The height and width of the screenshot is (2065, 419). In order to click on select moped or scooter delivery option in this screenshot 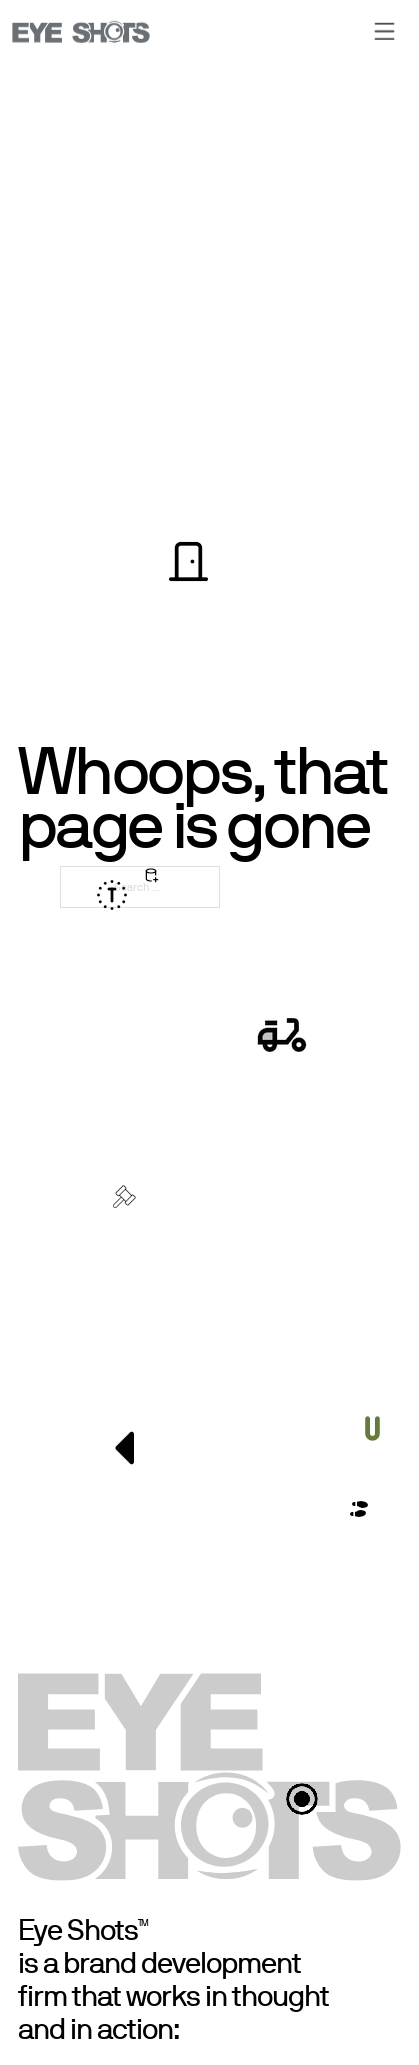, I will do `click(282, 1035)`.